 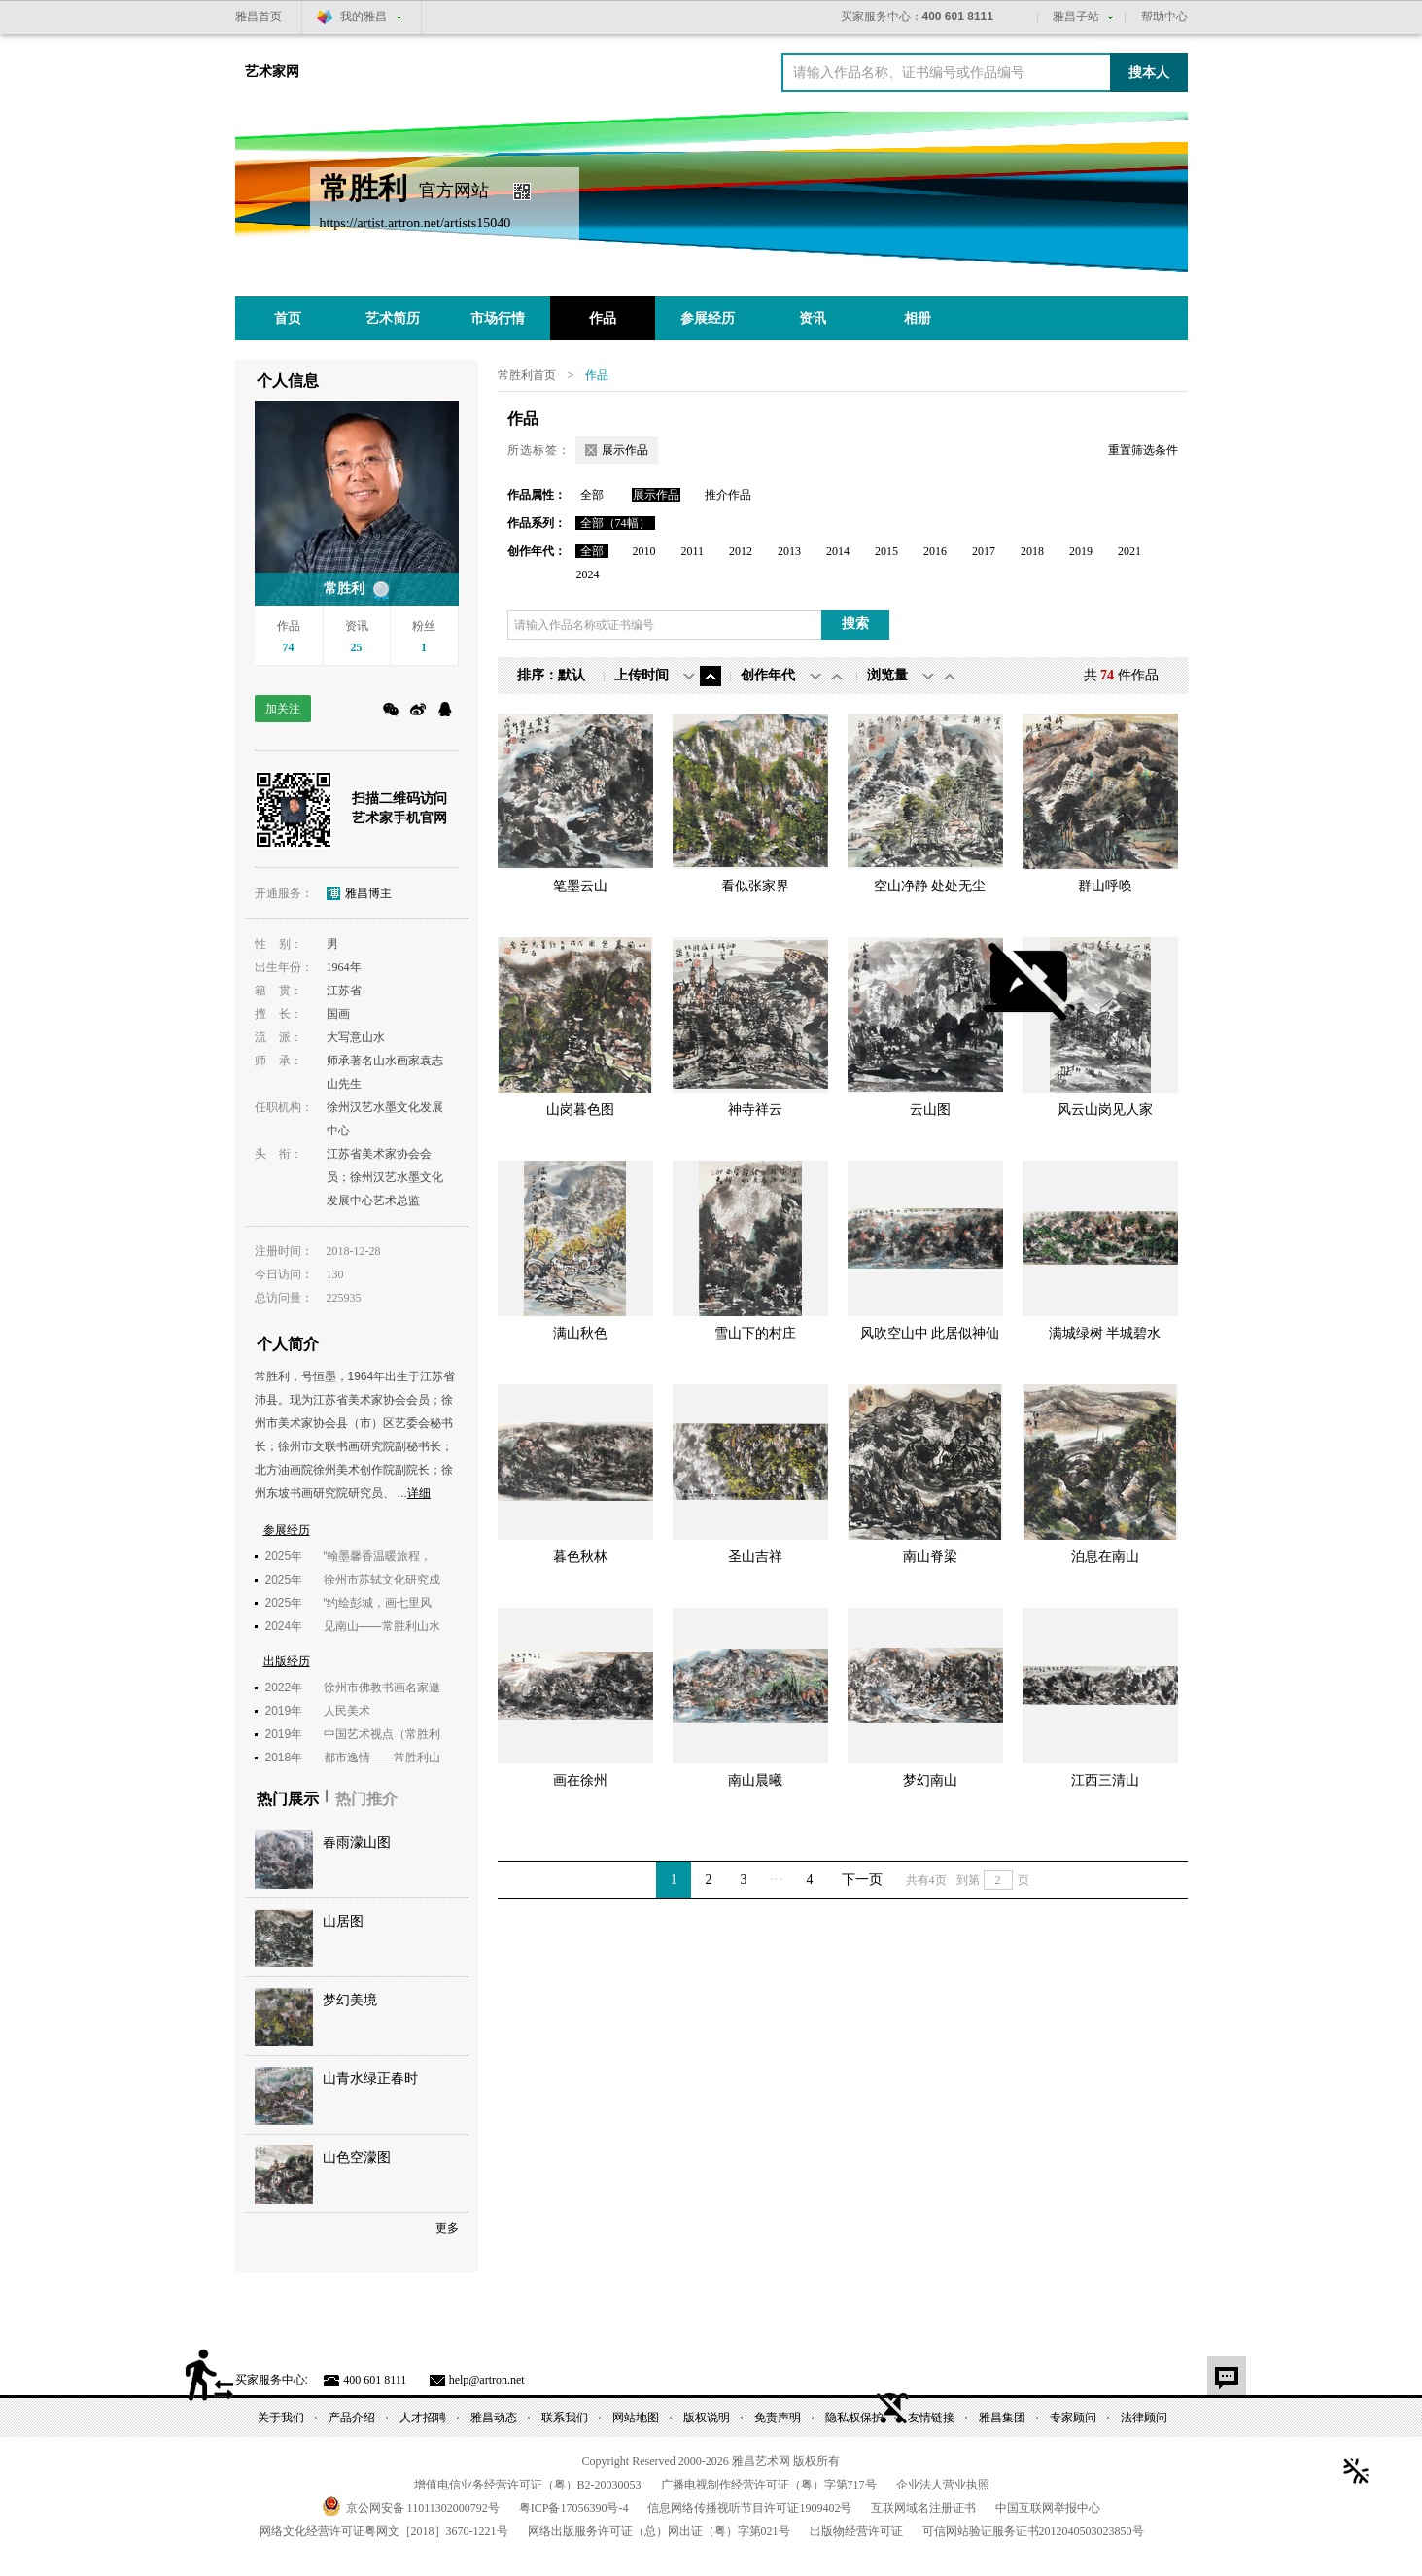 I want to click on indicates strollers are not permitted in this area, so click(x=892, y=2407).